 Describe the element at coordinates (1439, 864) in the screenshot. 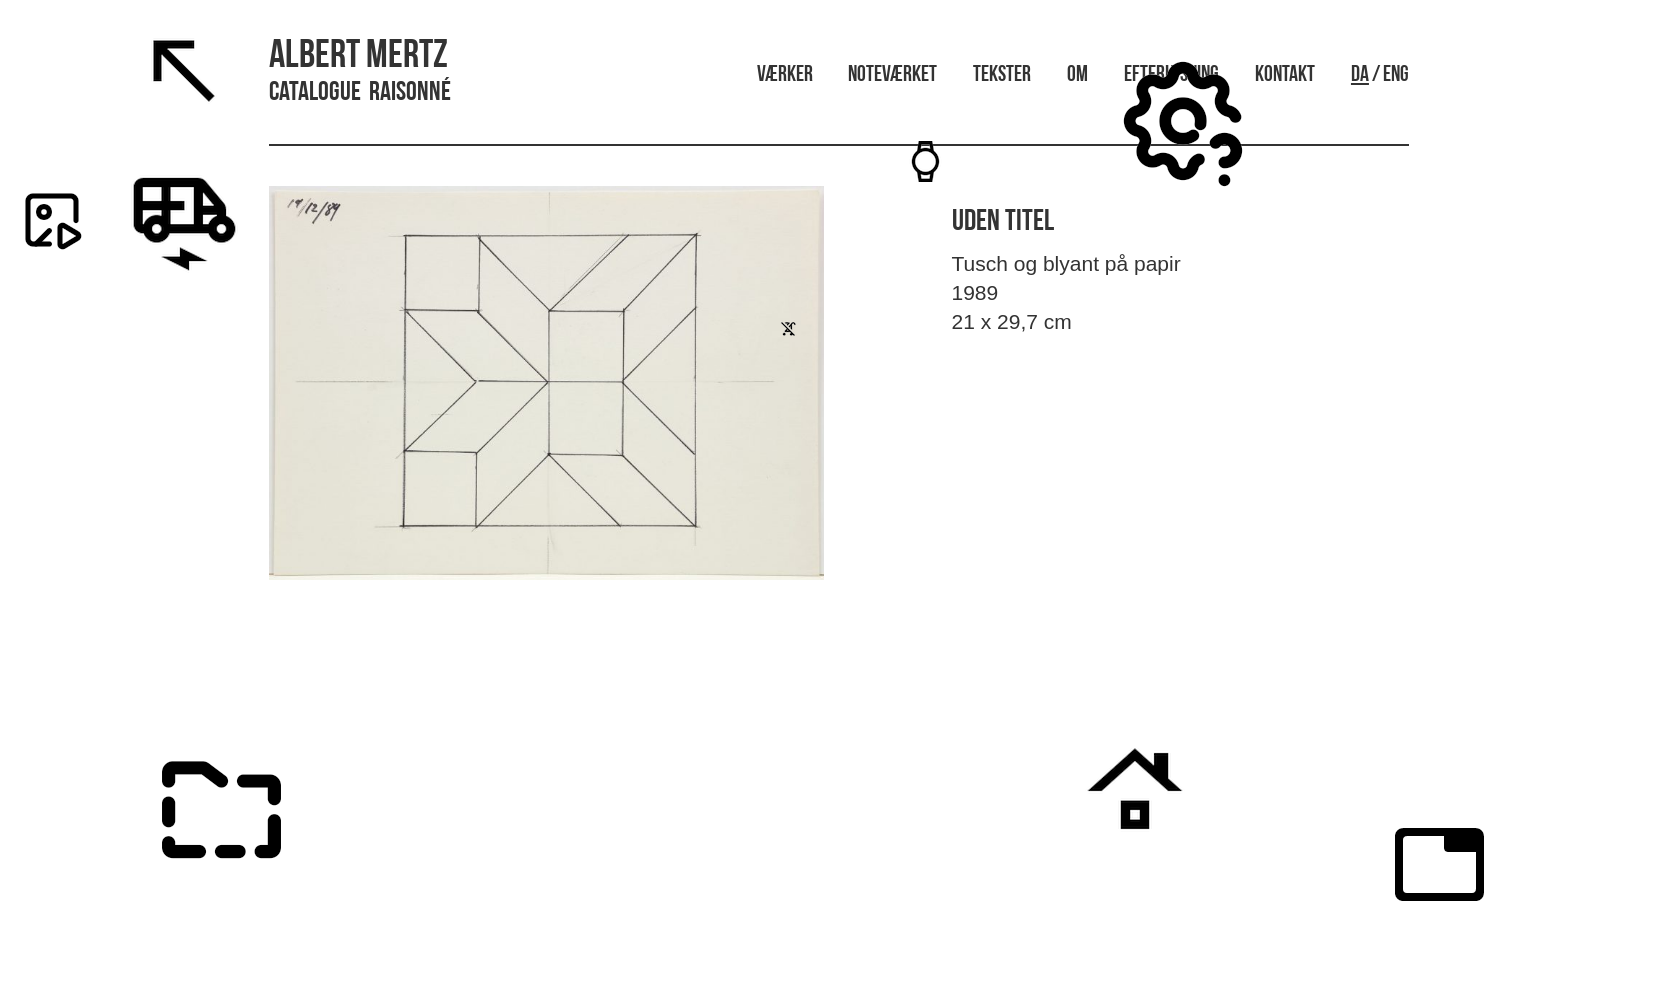

I see `open a new browser tab` at that location.